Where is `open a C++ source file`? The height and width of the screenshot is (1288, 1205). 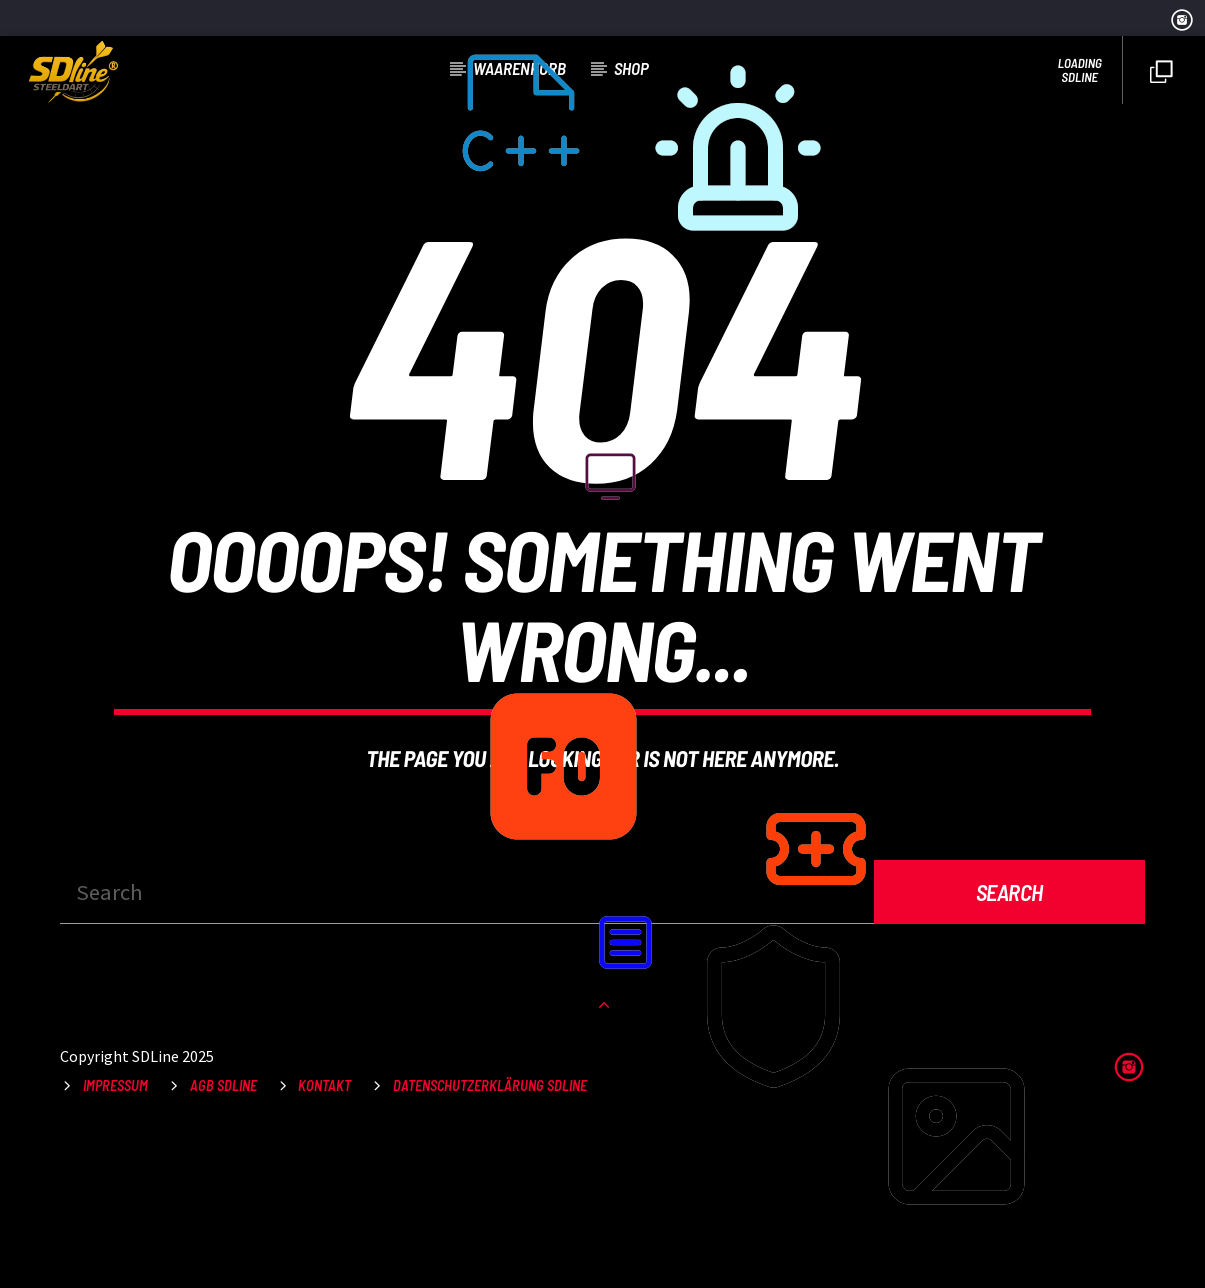
open a C++ source file is located at coordinates (521, 118).